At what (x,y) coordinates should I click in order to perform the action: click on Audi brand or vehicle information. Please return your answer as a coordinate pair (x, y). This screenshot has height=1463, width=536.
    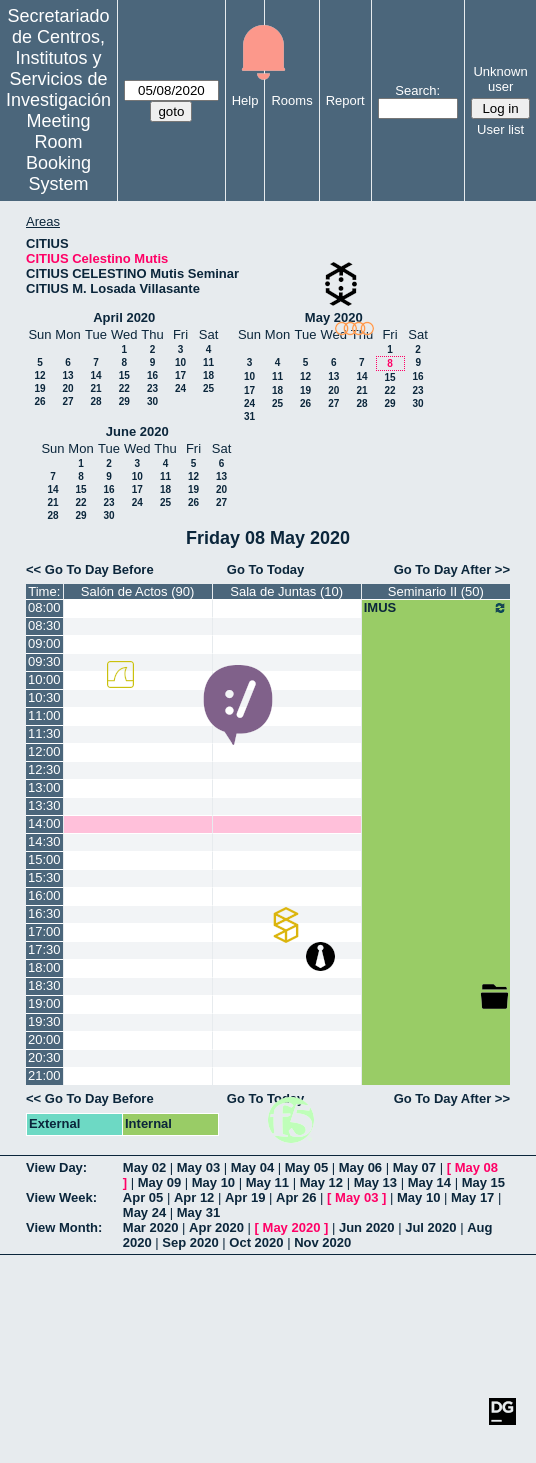
    Looking at the image, I should click on (354, 328).